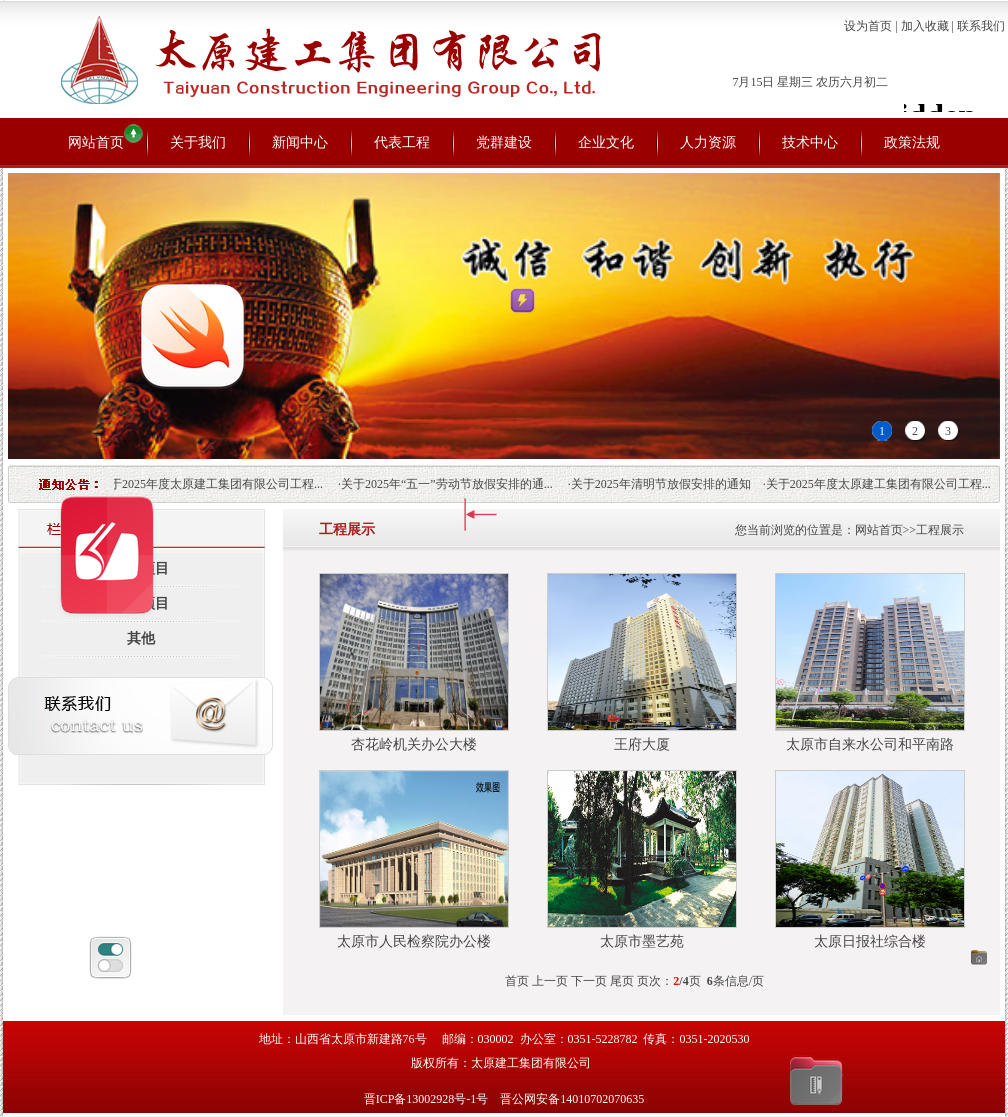  What do you see at coordinates (979, 957) in the screenshot?
I see `access your home folder` at bounding box center [979, 957].